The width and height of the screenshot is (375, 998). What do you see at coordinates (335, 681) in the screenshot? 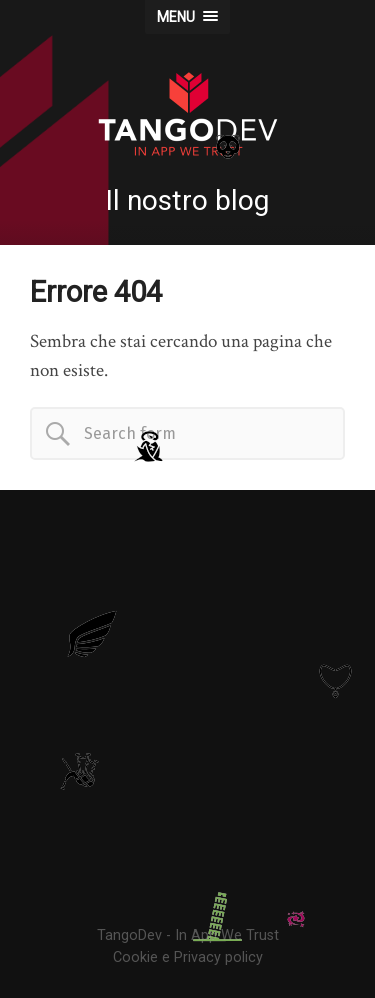
I see `equip or view jewelry item` at bounding box center [335, 681].